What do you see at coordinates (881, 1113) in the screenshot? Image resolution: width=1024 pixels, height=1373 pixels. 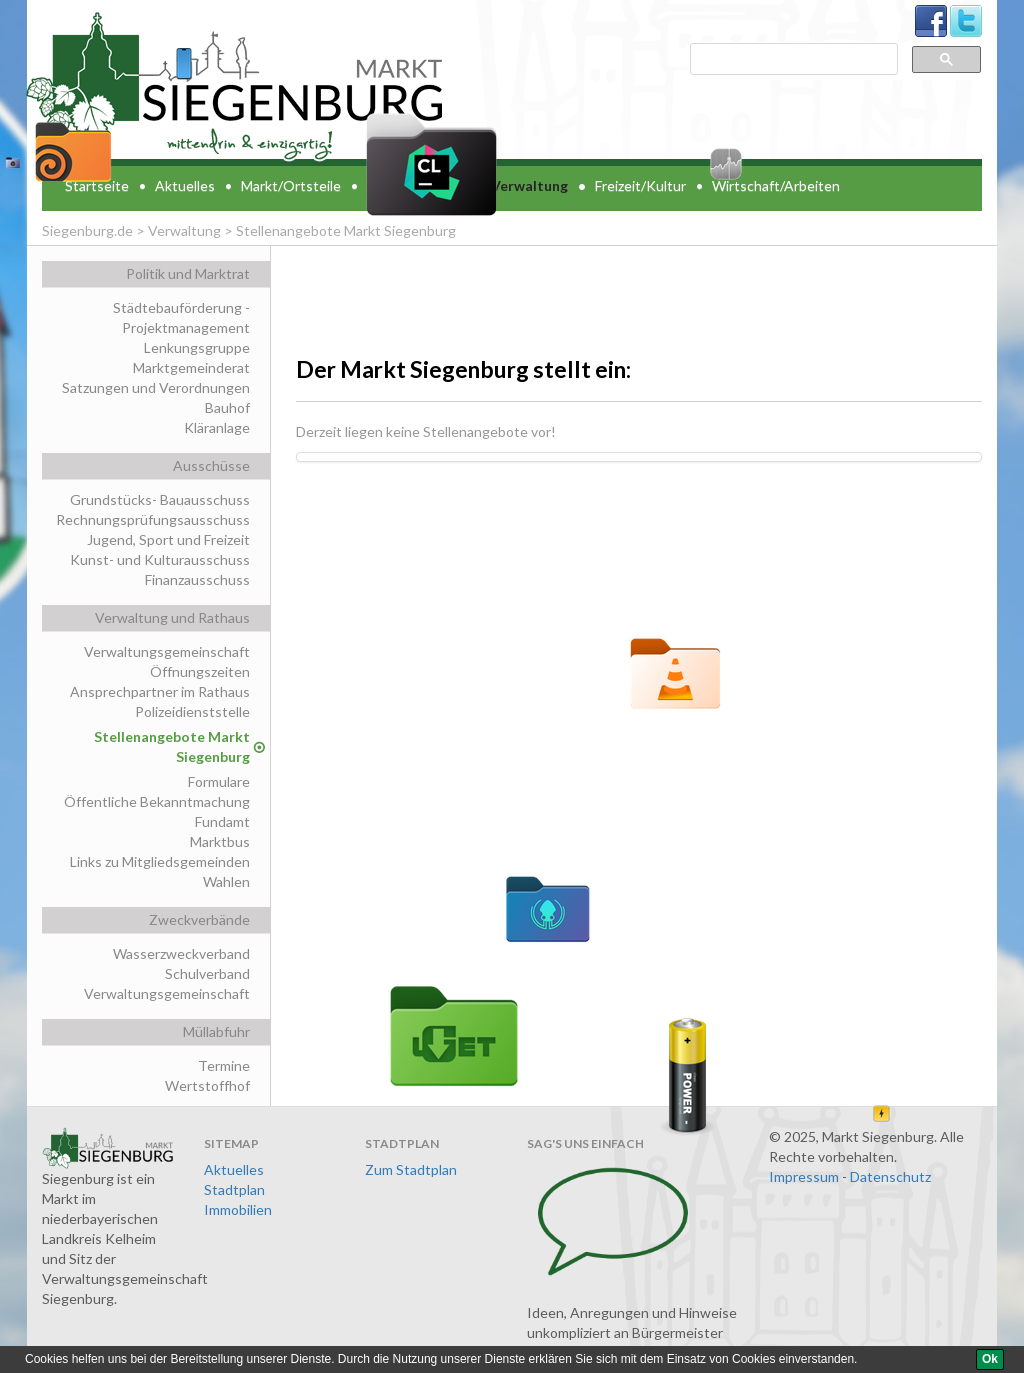 I see `access power and battery settings` at bounding box center [881, 1113].